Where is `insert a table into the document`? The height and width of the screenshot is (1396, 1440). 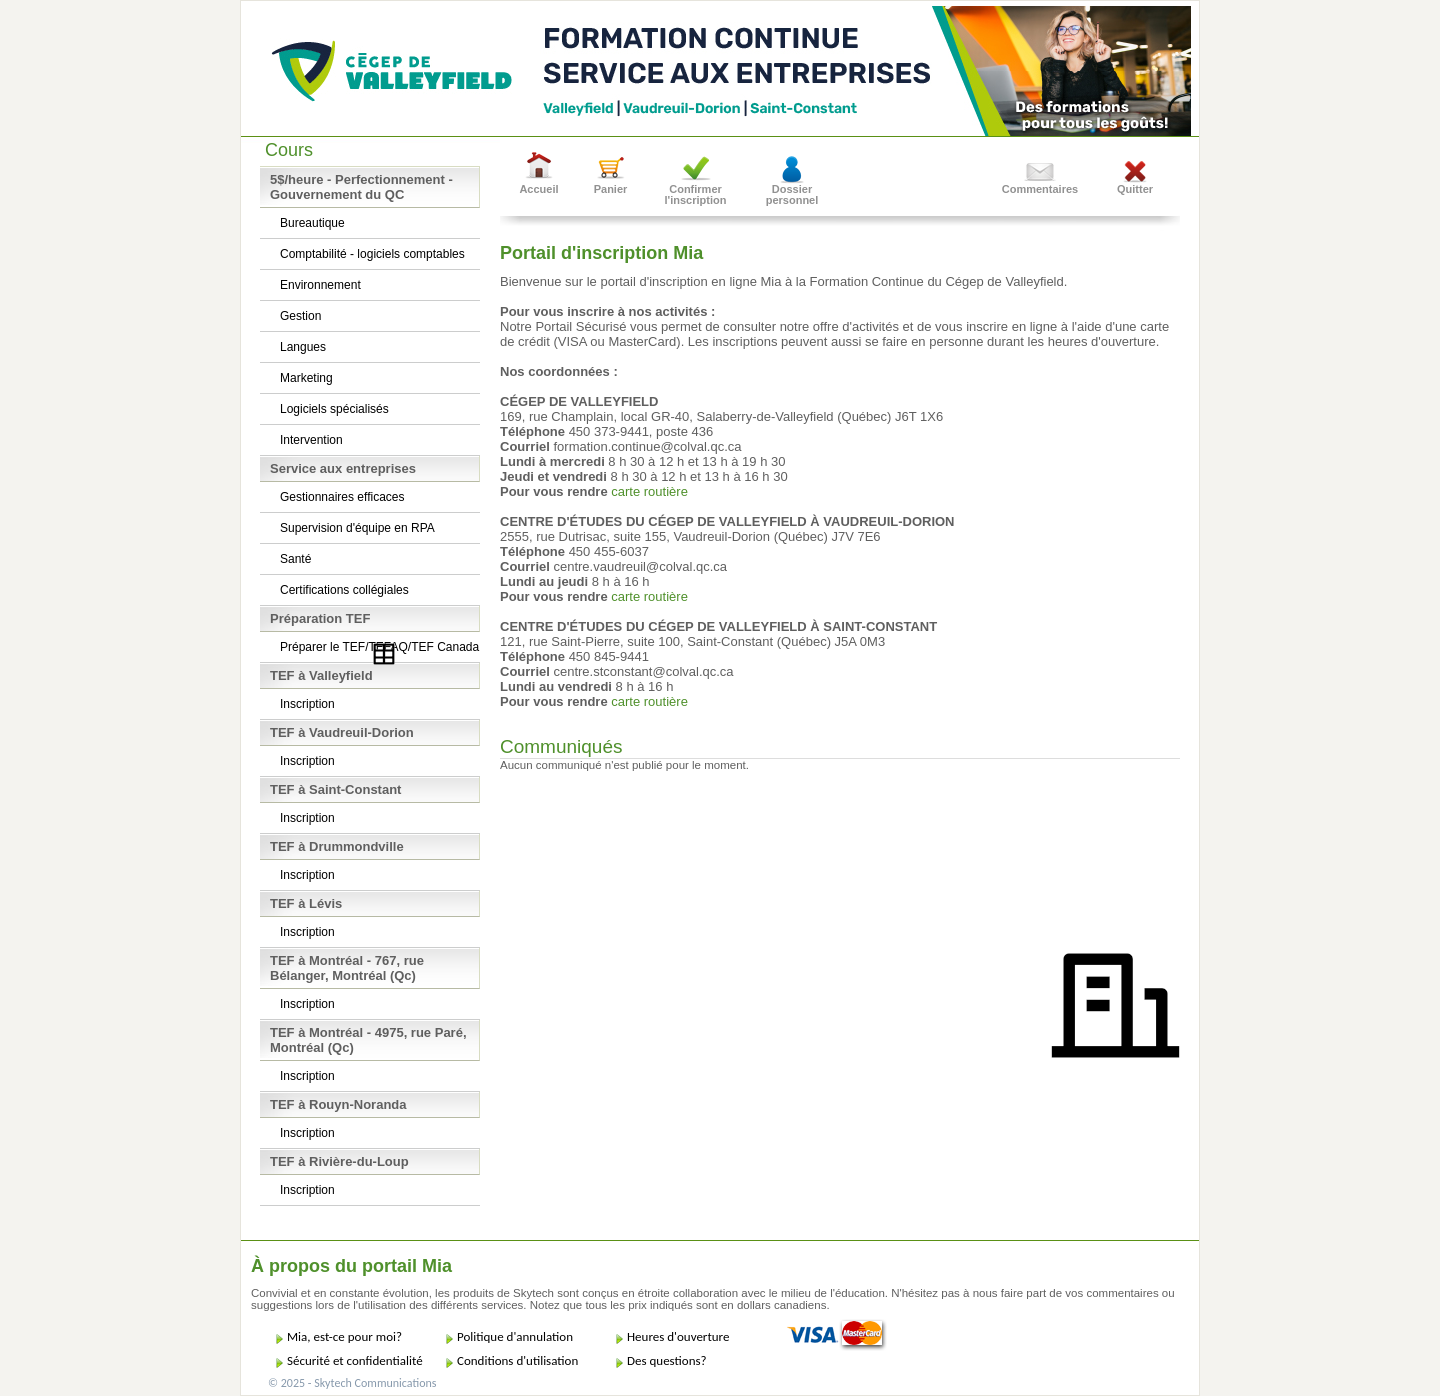 insert a table into the document is located at coordinates (384, 654).